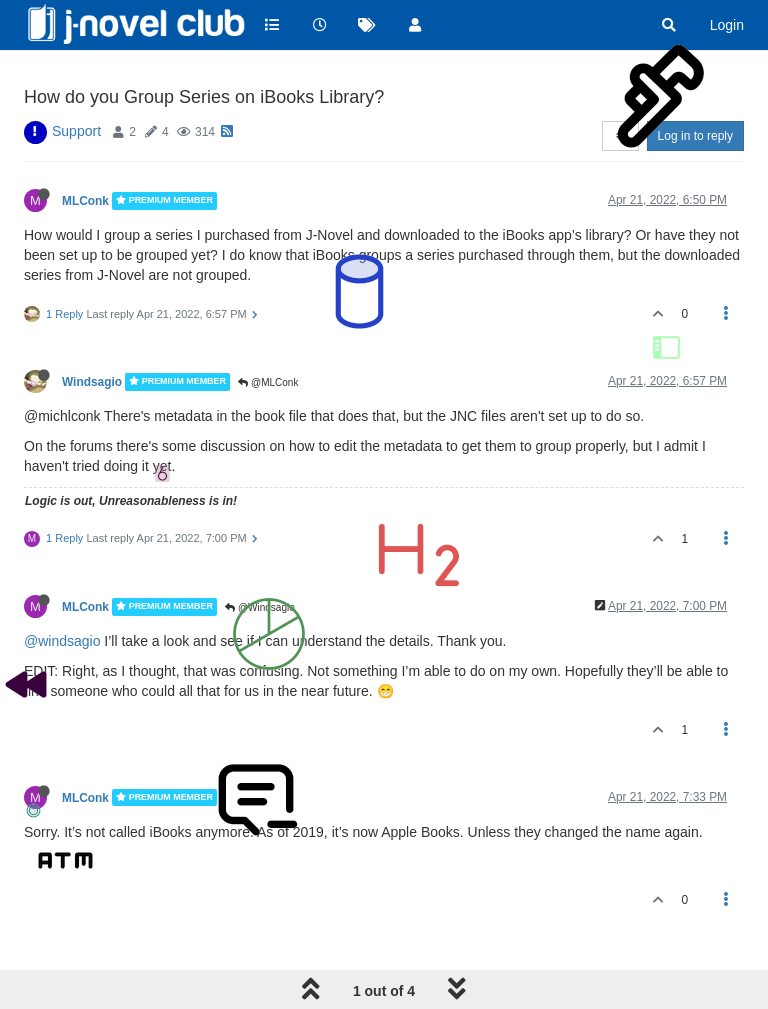 The height and width of the screenshot is (1009, 768). Describe the element at coordinates (33, 810) in the screenshot. I see `start recording audio or video` at that location.